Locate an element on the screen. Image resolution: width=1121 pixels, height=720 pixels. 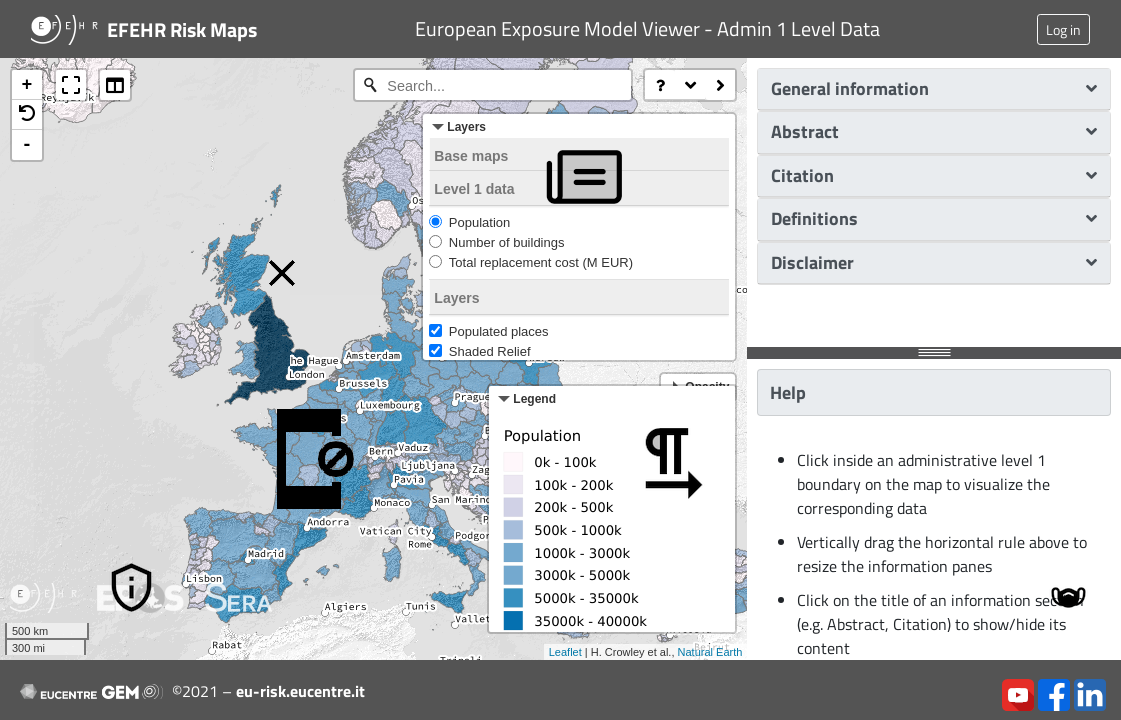
view privacy policy or security information is located at coordinates (131, 587).